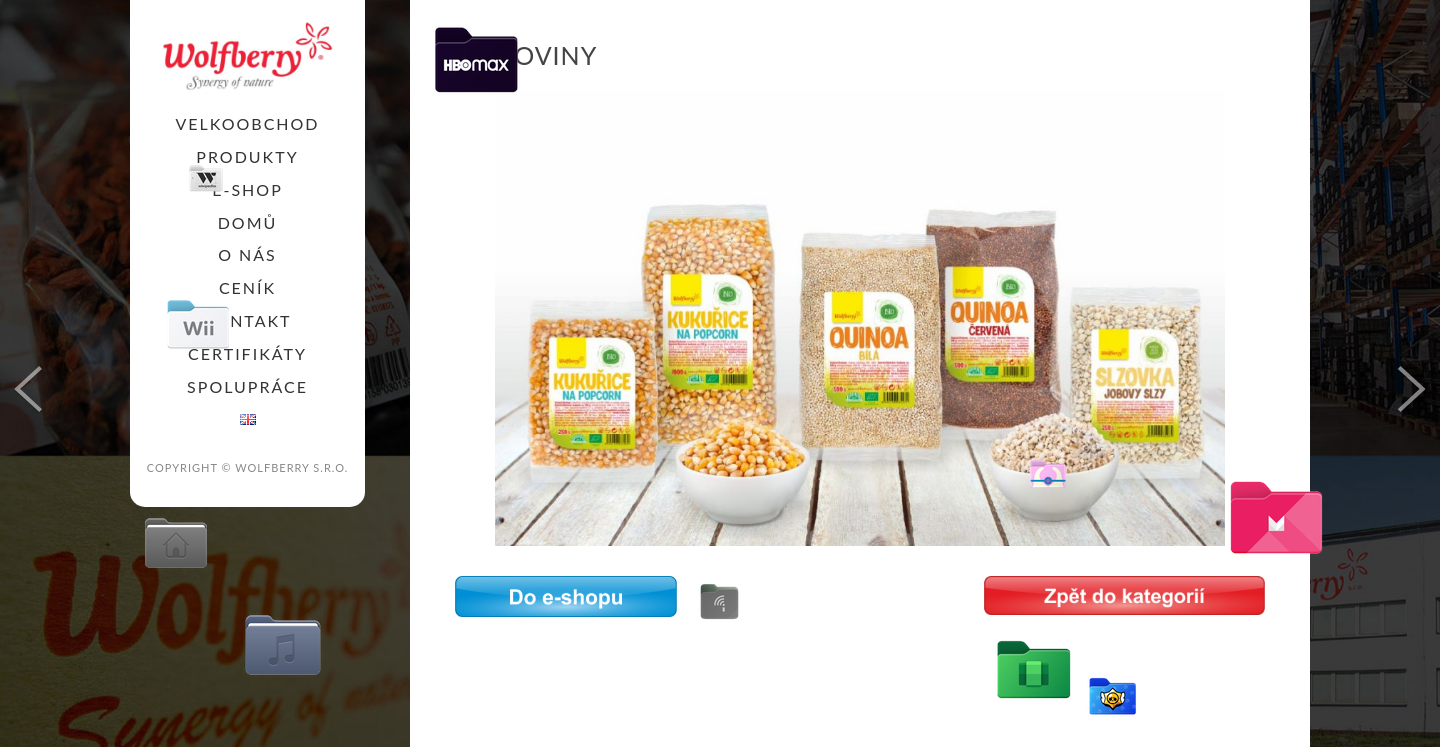  What do you see at coordinates (476, 62) in the screenshot?
I see `open folder containing HBO Max content` at bounding box center [476, 62].